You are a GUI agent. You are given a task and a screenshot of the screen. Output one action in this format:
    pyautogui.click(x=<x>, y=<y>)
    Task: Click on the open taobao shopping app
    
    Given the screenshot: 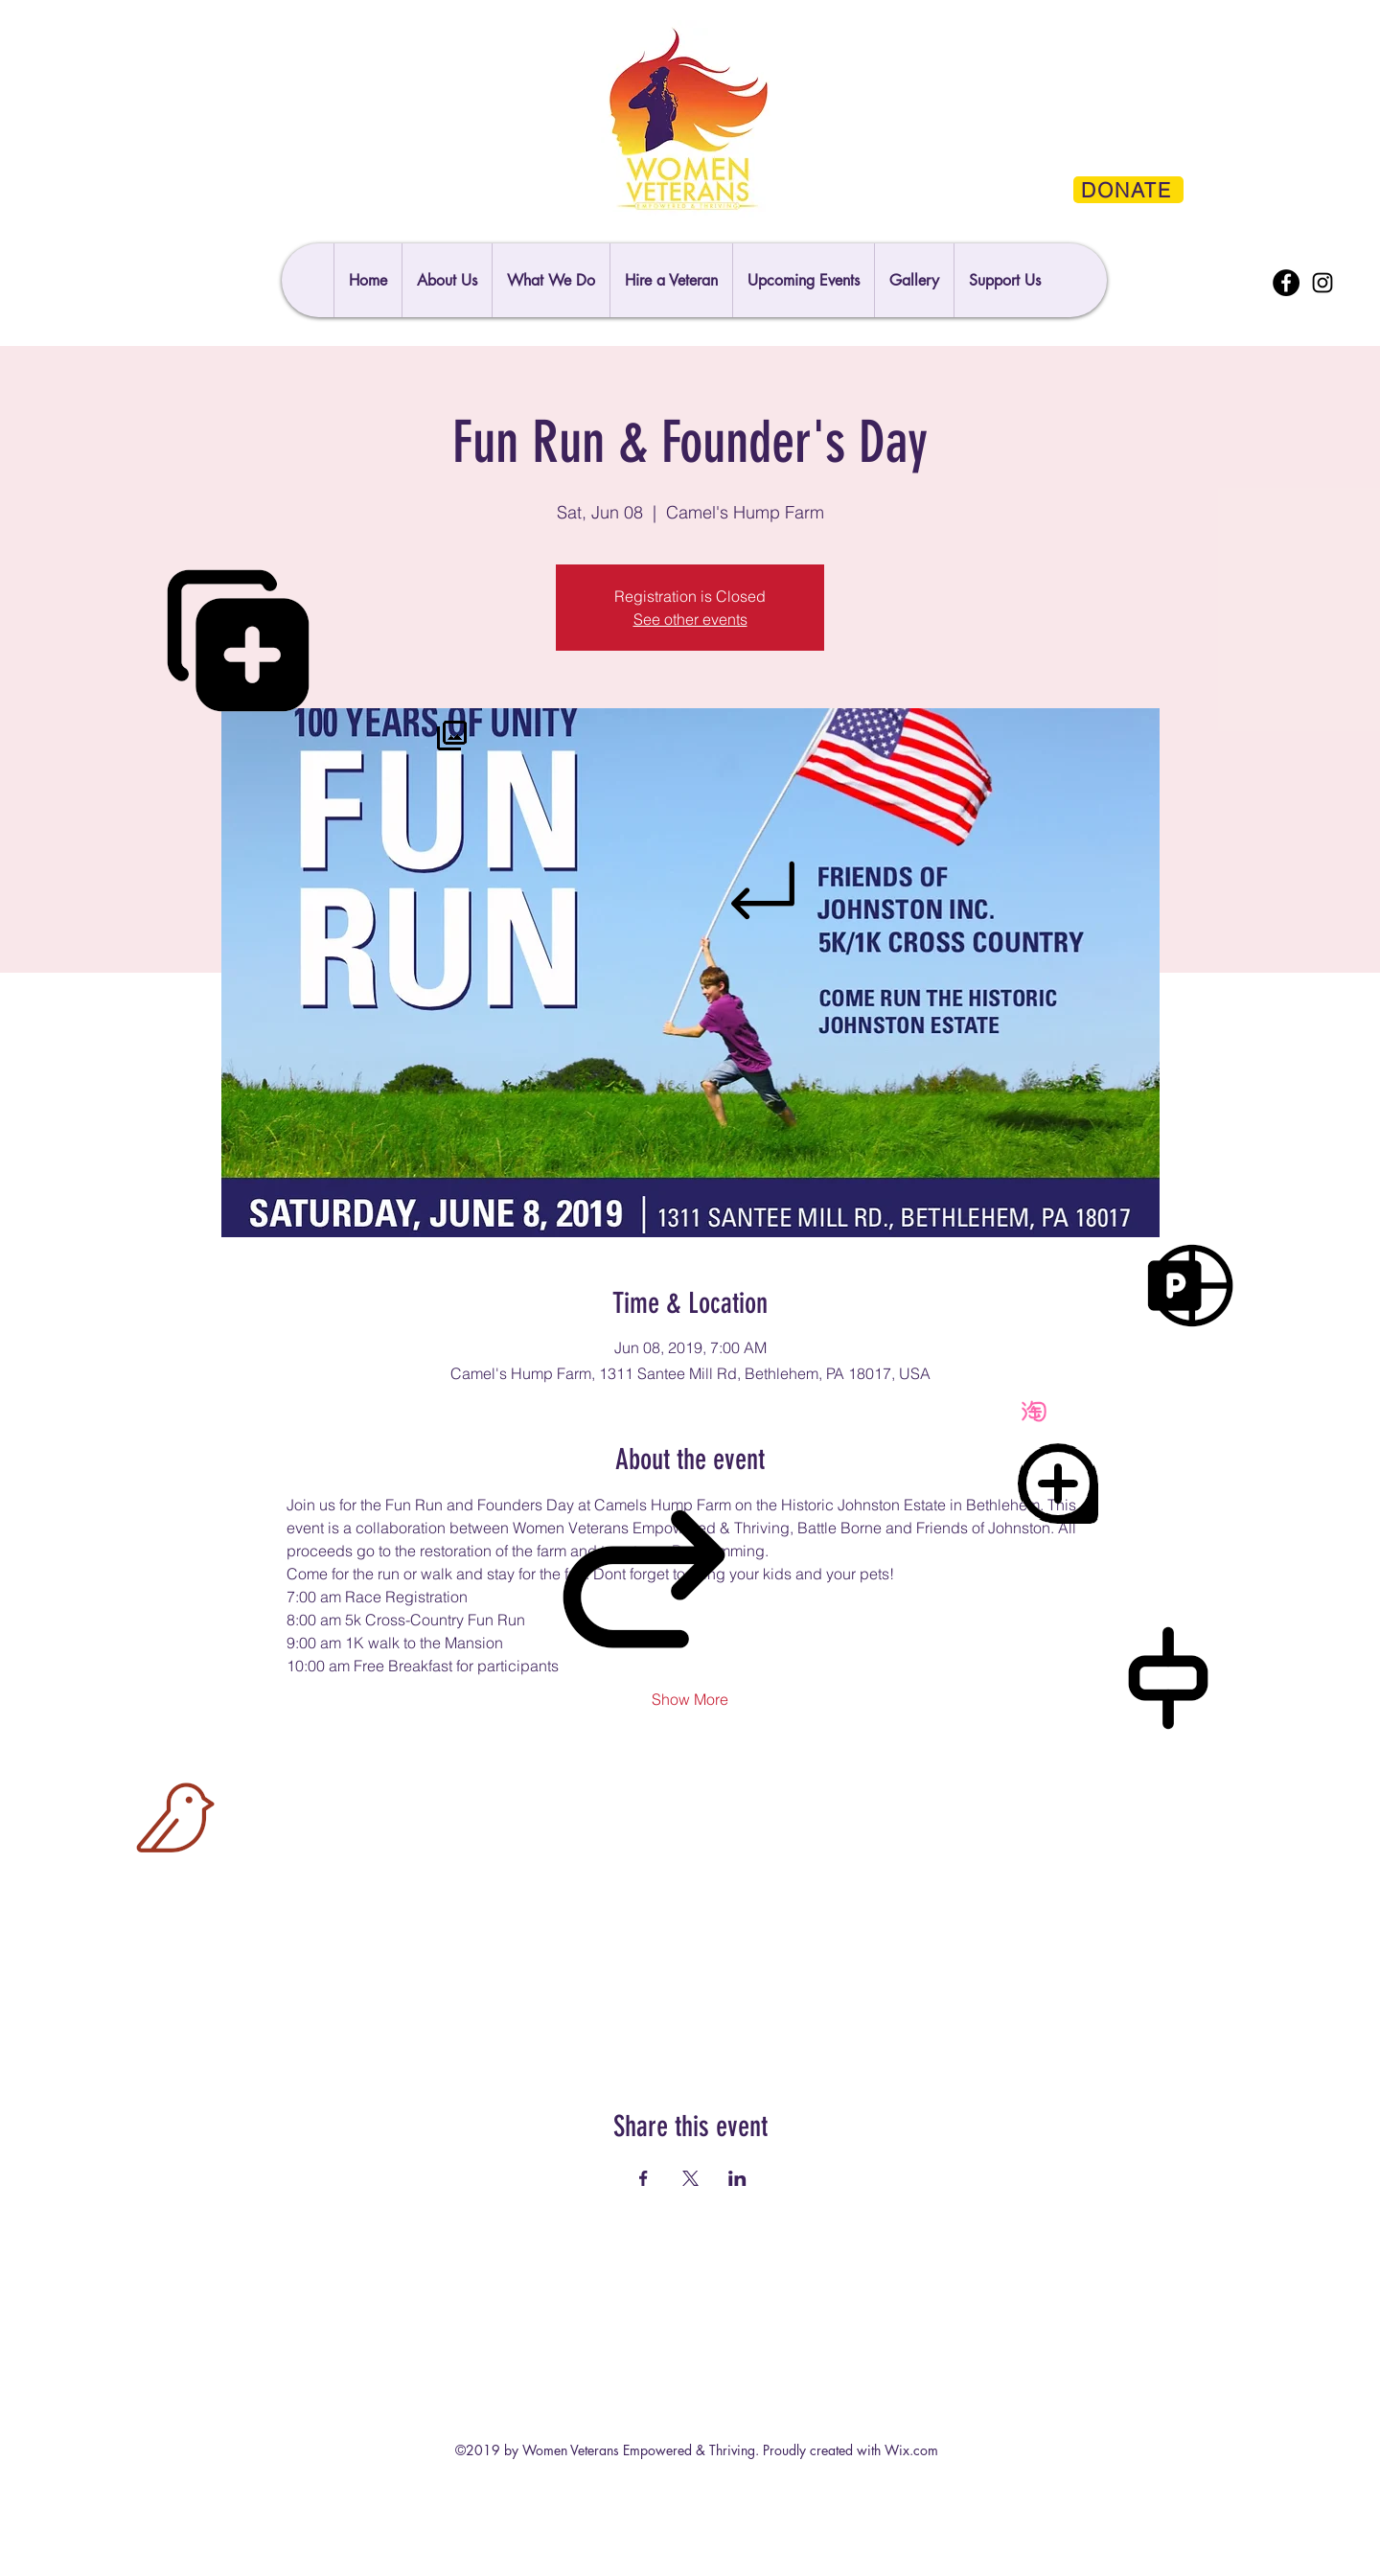 What is the action you would take?
    pyautogui.click(x=1034, y=1411)
    